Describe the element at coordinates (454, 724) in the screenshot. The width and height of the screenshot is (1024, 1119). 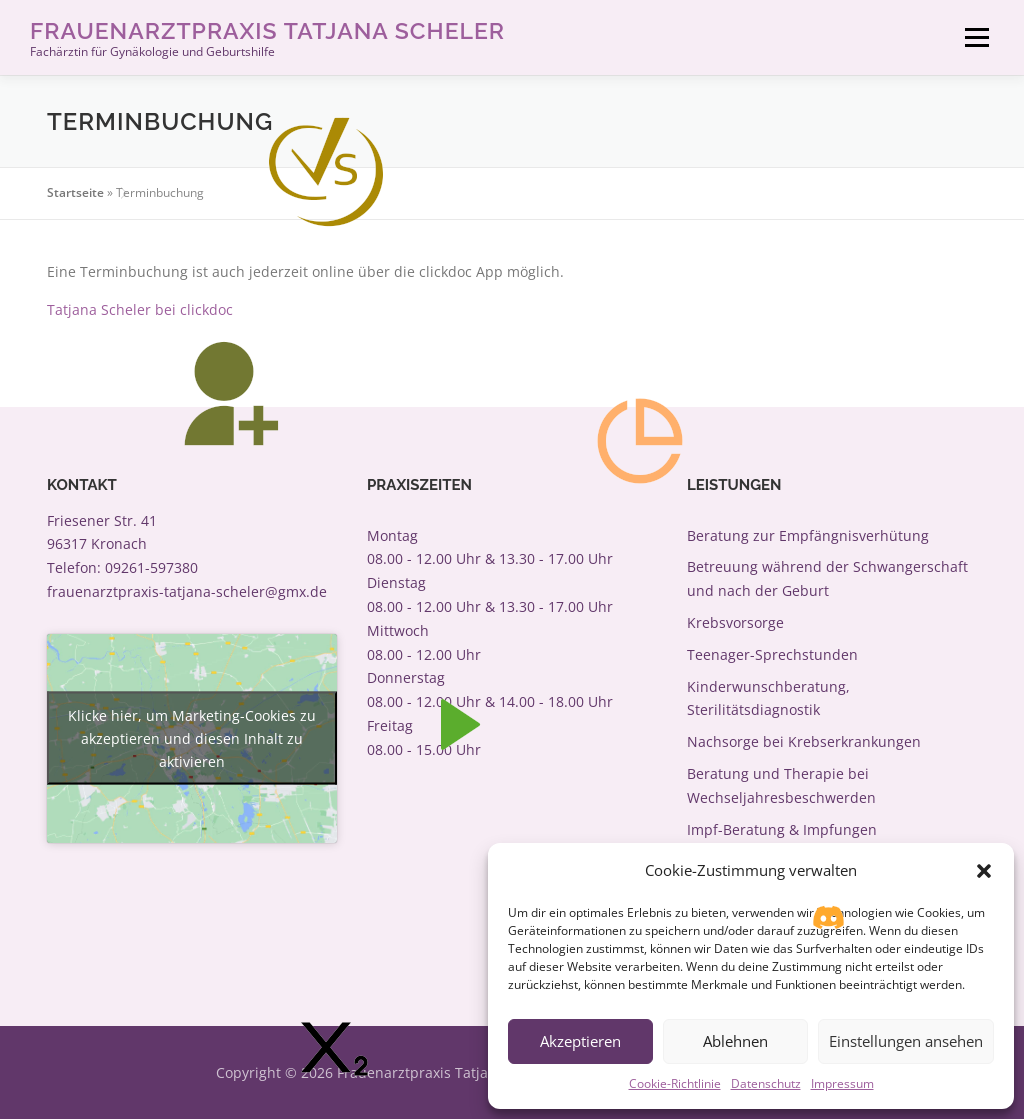
I see `play media content` at that location.